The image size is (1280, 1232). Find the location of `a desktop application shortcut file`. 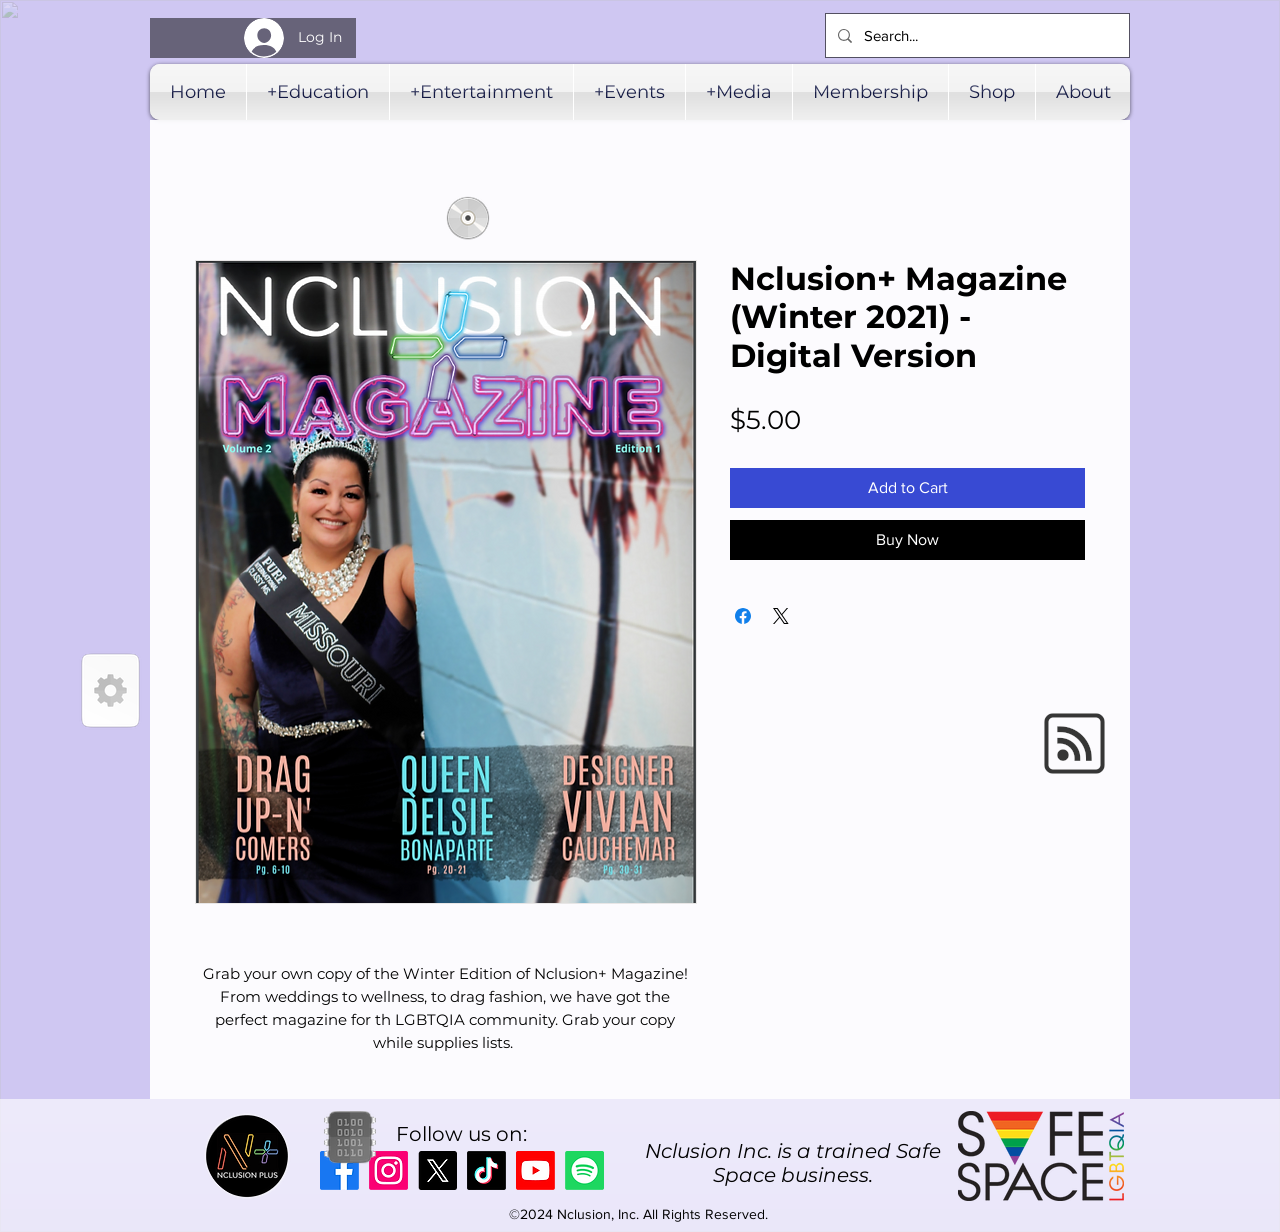

a desktop application shortcut file is located at coordinates (110, 690).